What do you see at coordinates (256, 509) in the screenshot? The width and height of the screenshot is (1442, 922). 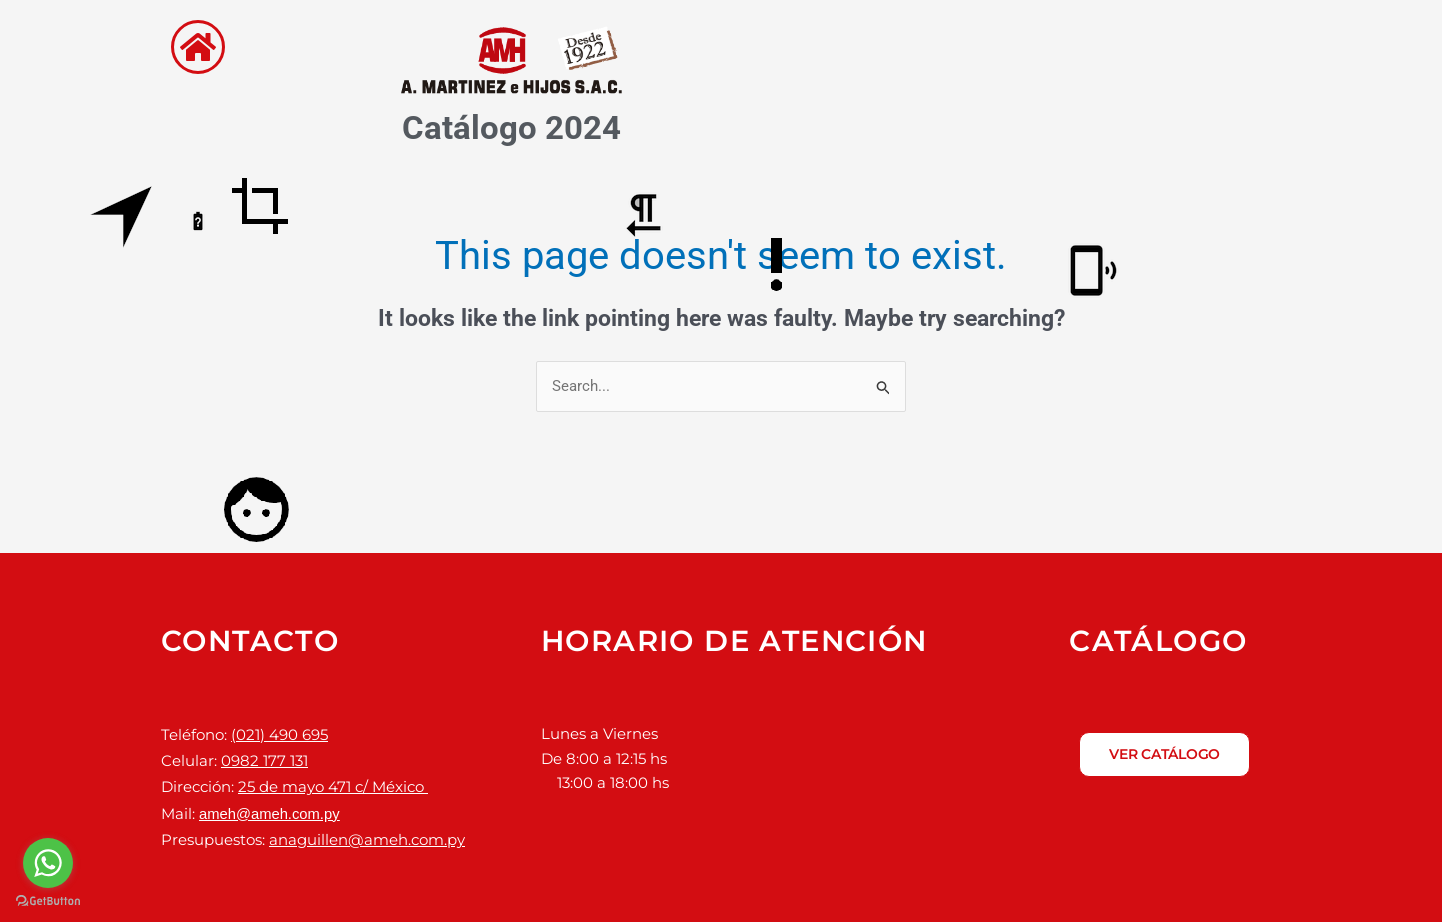 I see `access your profile or account settings` at bounding box center [256, 509].